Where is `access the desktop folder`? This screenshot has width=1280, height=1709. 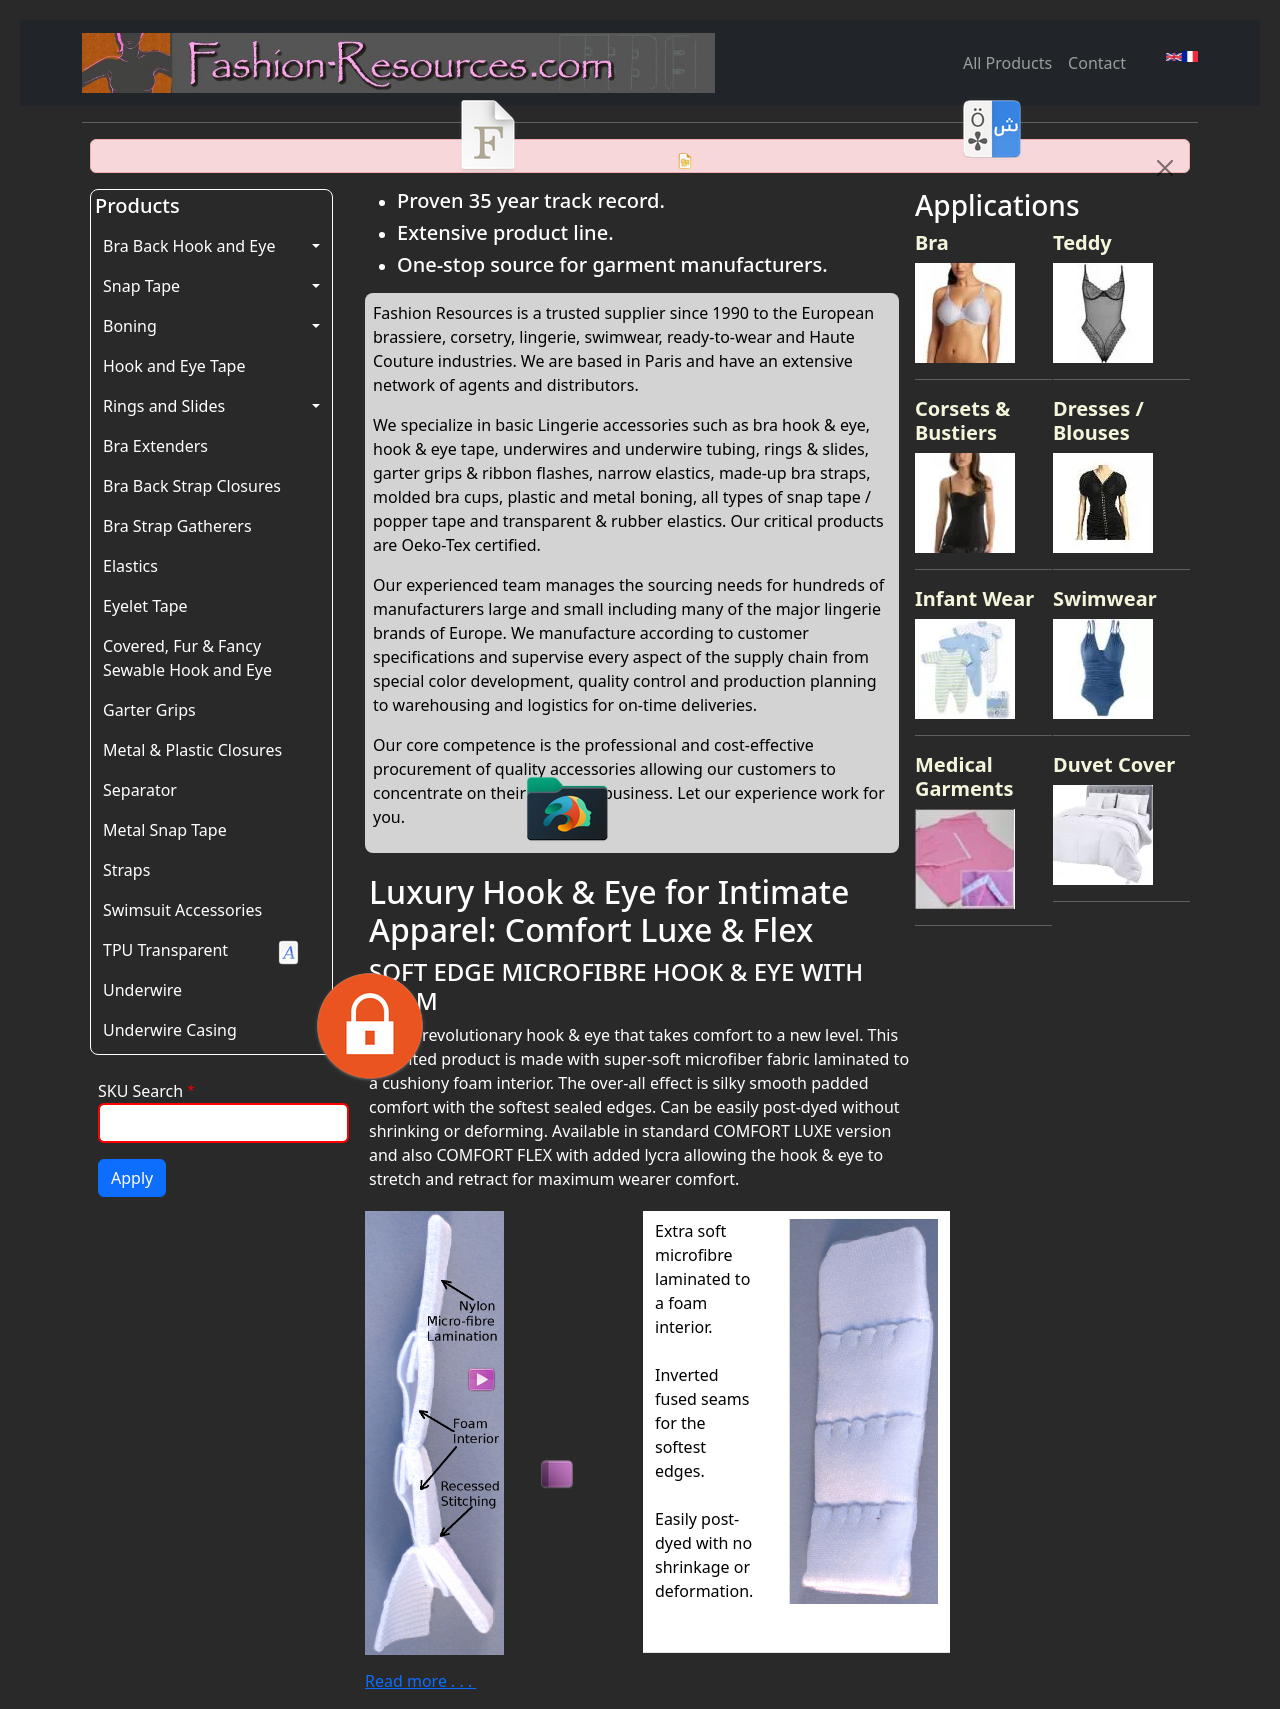
access the desktop folder is located at coordinates (557, 1473).